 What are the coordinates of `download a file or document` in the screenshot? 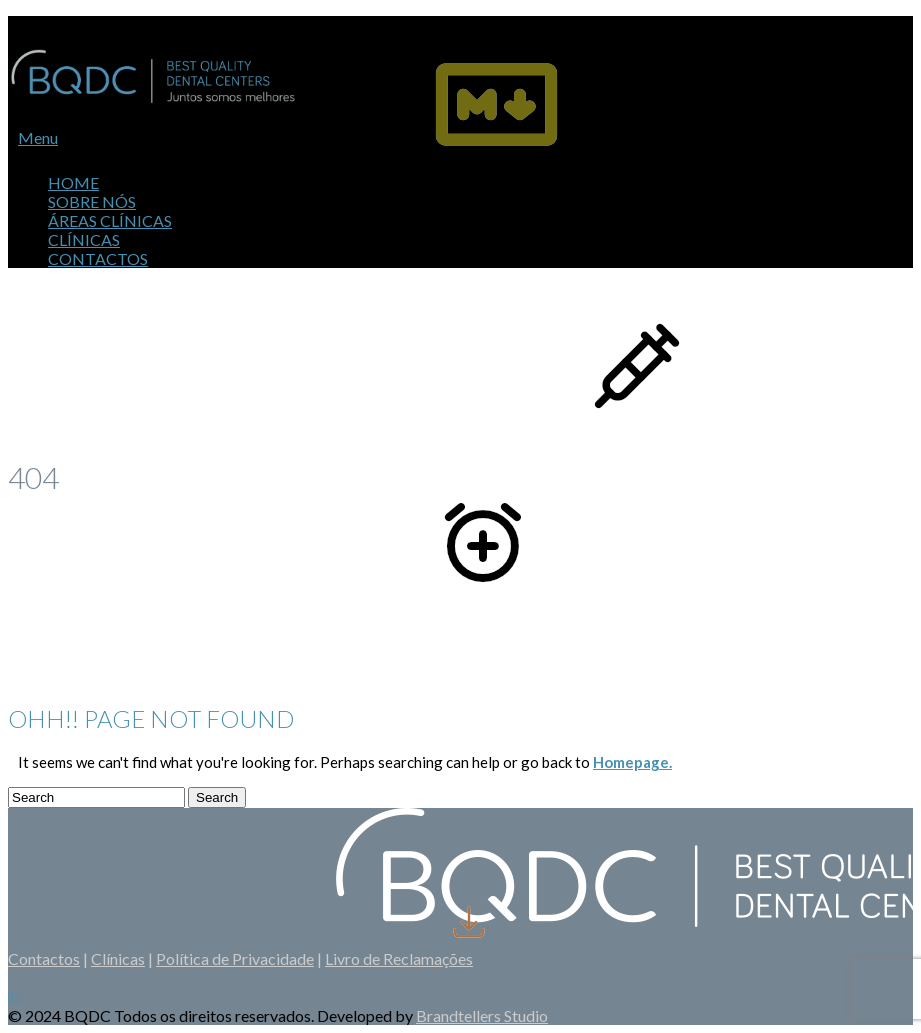 It's located at (469, 922).